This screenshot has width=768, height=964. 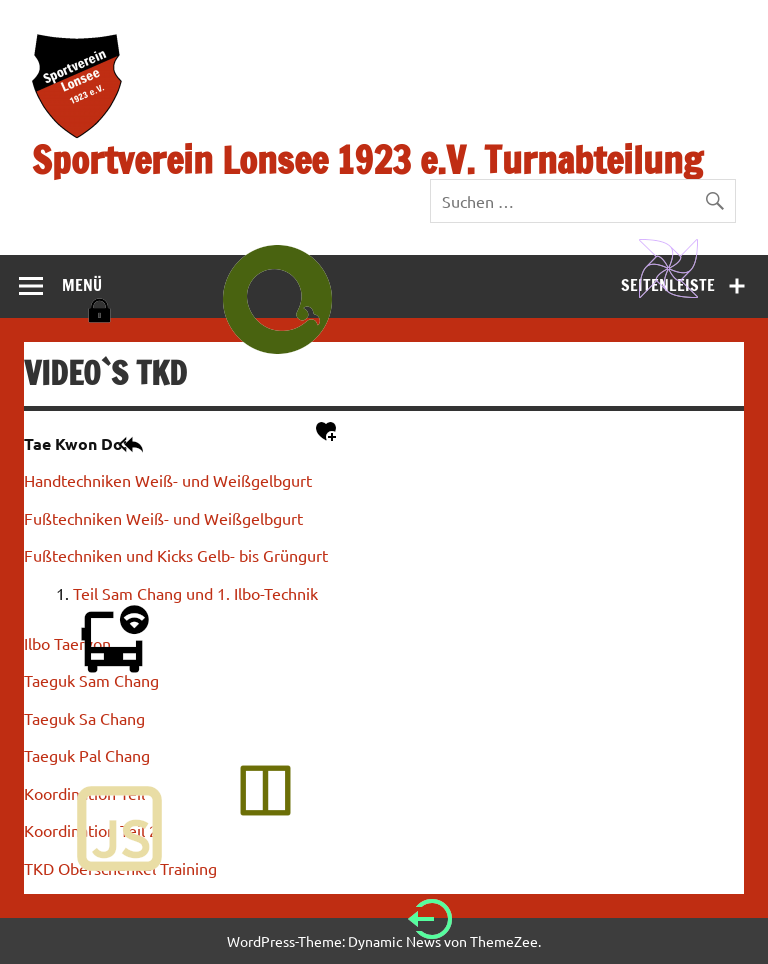 I want to click on apache airflow logo, so click(x=668, y=268).